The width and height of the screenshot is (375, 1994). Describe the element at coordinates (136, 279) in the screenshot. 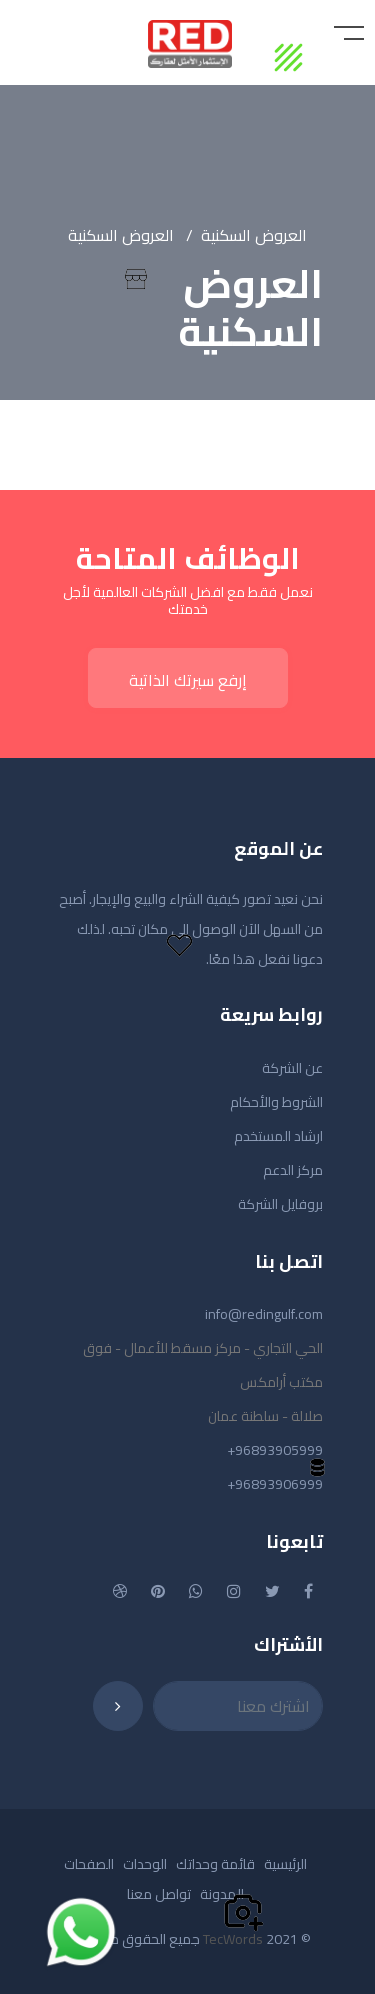

I see `access the marketplace or shop` at that location.